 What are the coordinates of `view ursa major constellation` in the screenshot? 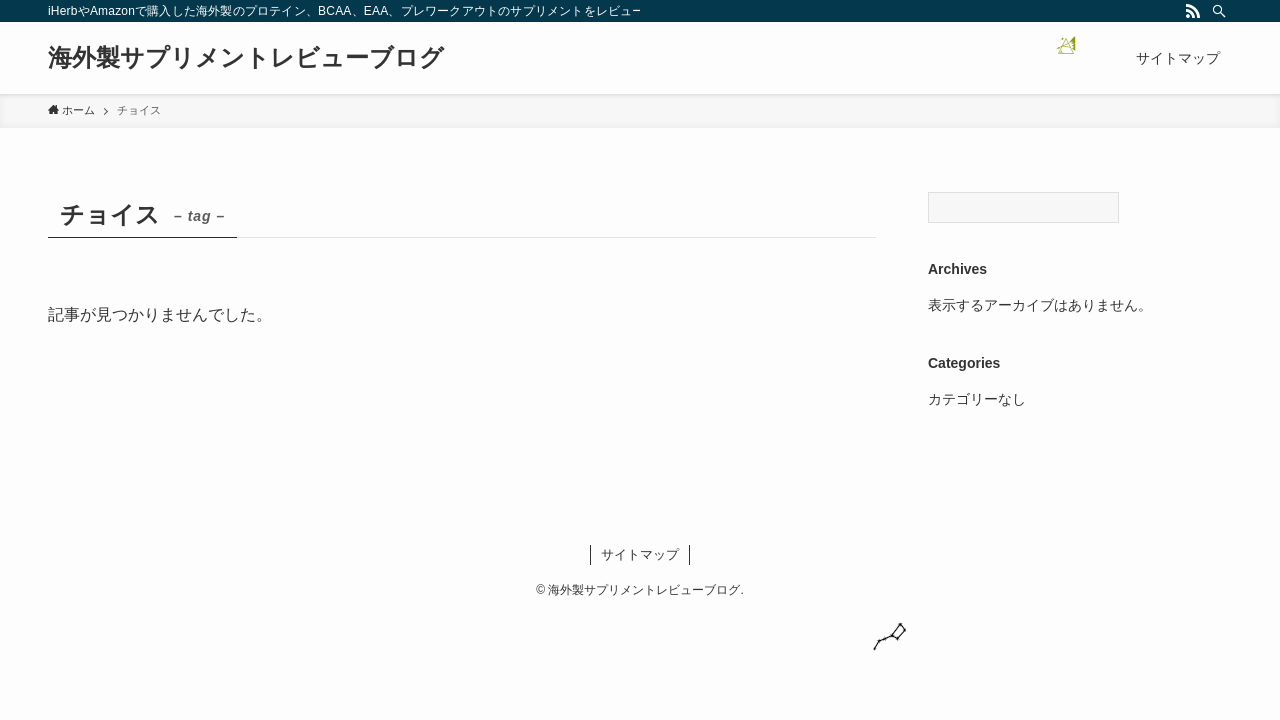 It's located at (889, 636).